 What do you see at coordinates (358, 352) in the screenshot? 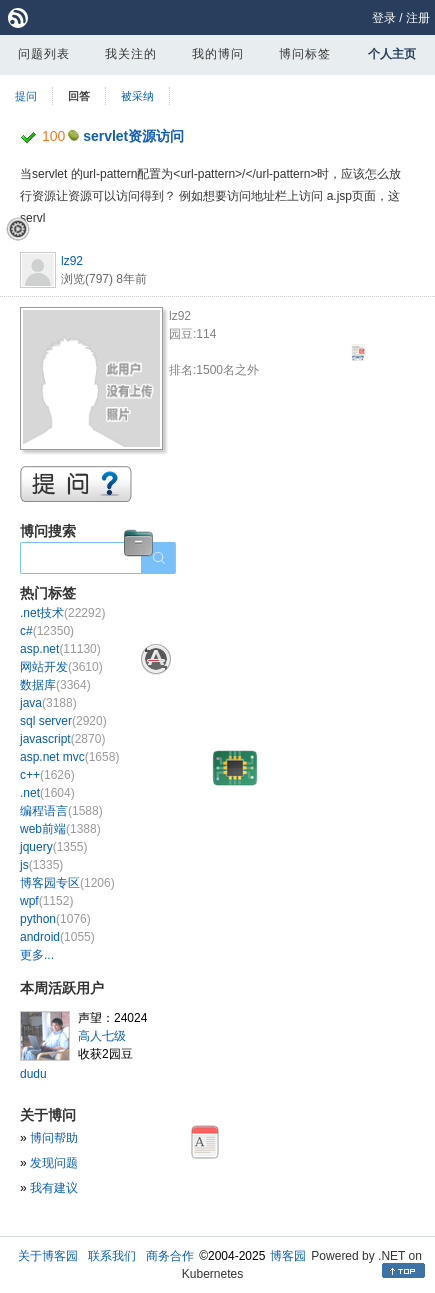
I see `open atril document viewer` at bounding box center [358, 352].